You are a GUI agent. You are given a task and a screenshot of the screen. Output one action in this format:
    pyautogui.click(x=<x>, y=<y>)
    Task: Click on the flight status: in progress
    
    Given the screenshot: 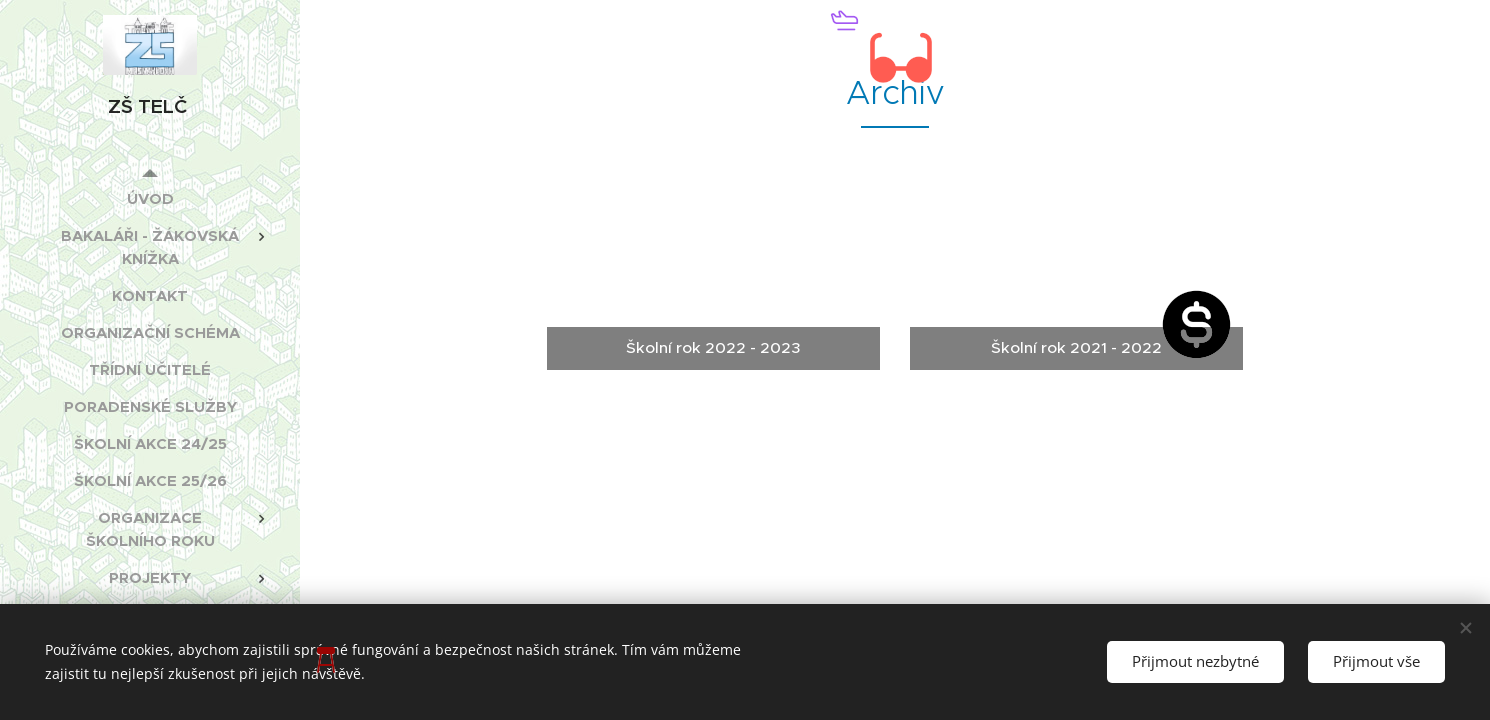 What is the action you would take?
    pyautogui.click(x=844, y=19)
    